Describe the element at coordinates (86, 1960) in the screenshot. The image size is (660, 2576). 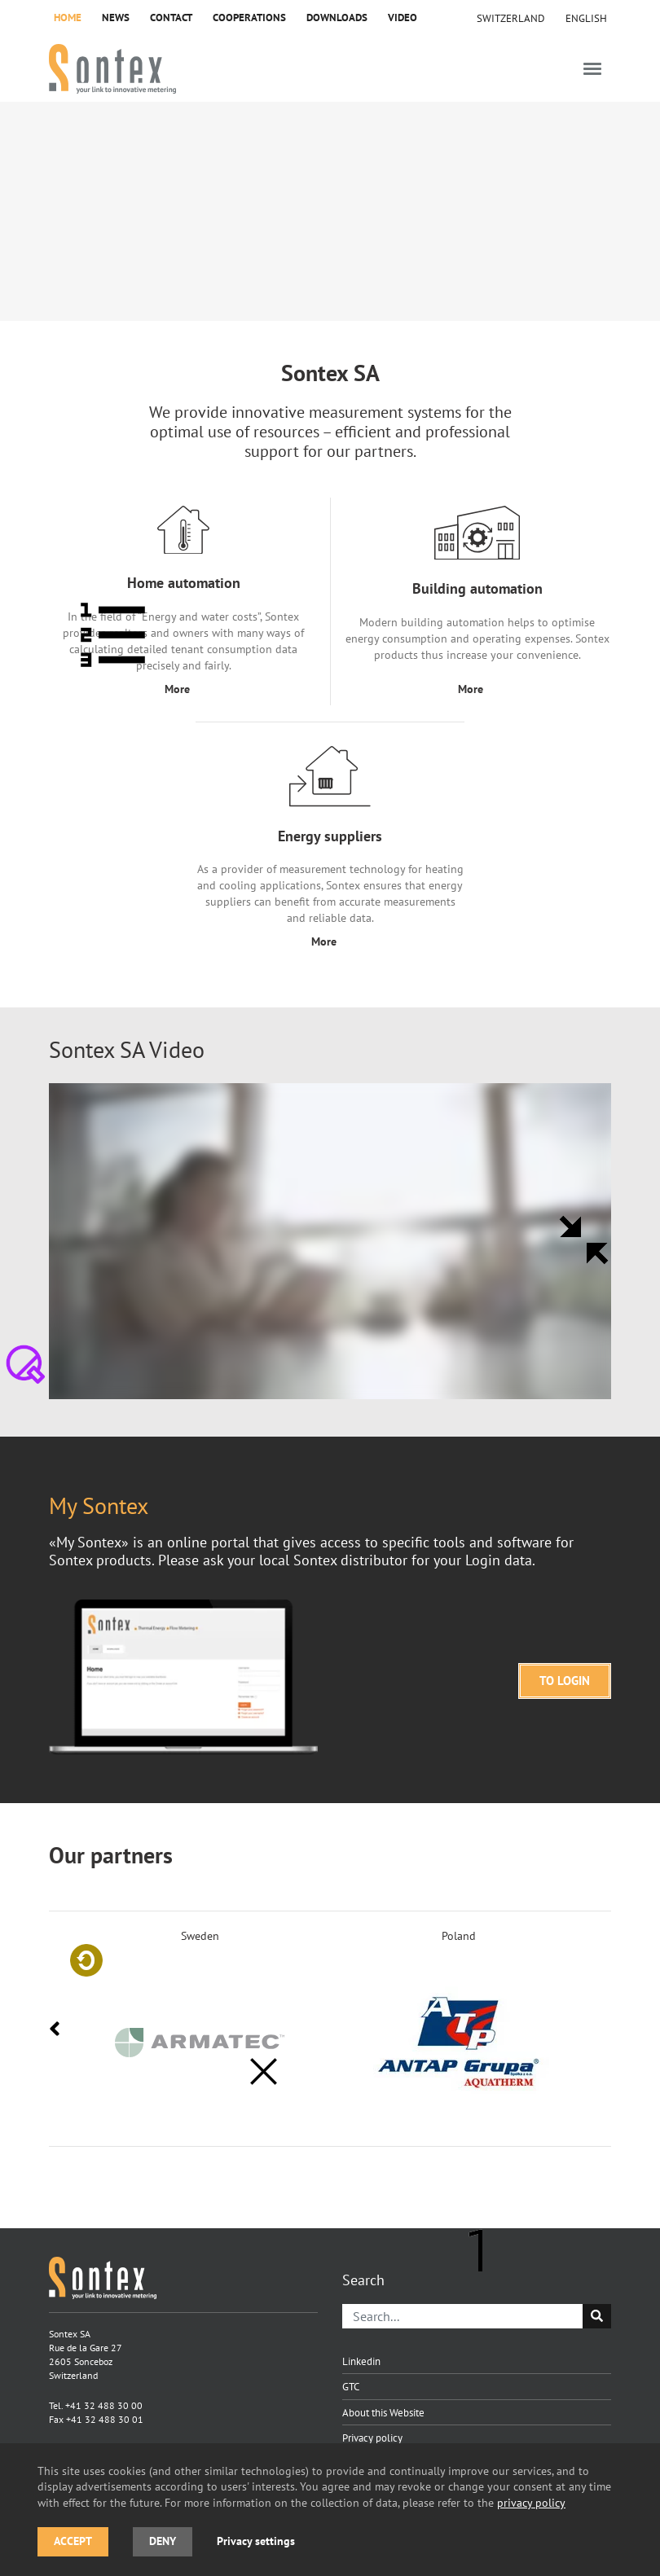
I see `creative commons share-alike license indicator` at that location.